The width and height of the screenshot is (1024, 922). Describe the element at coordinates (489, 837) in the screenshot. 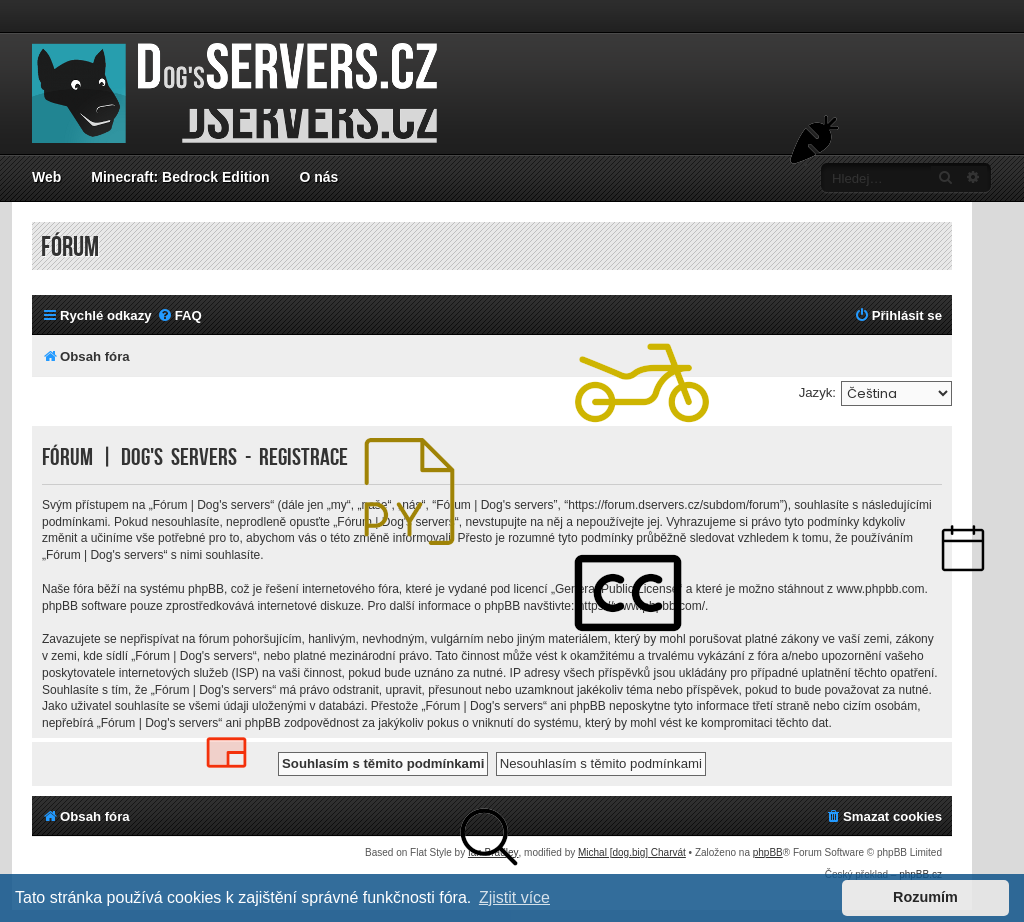

I see `search for content or items` at that location.